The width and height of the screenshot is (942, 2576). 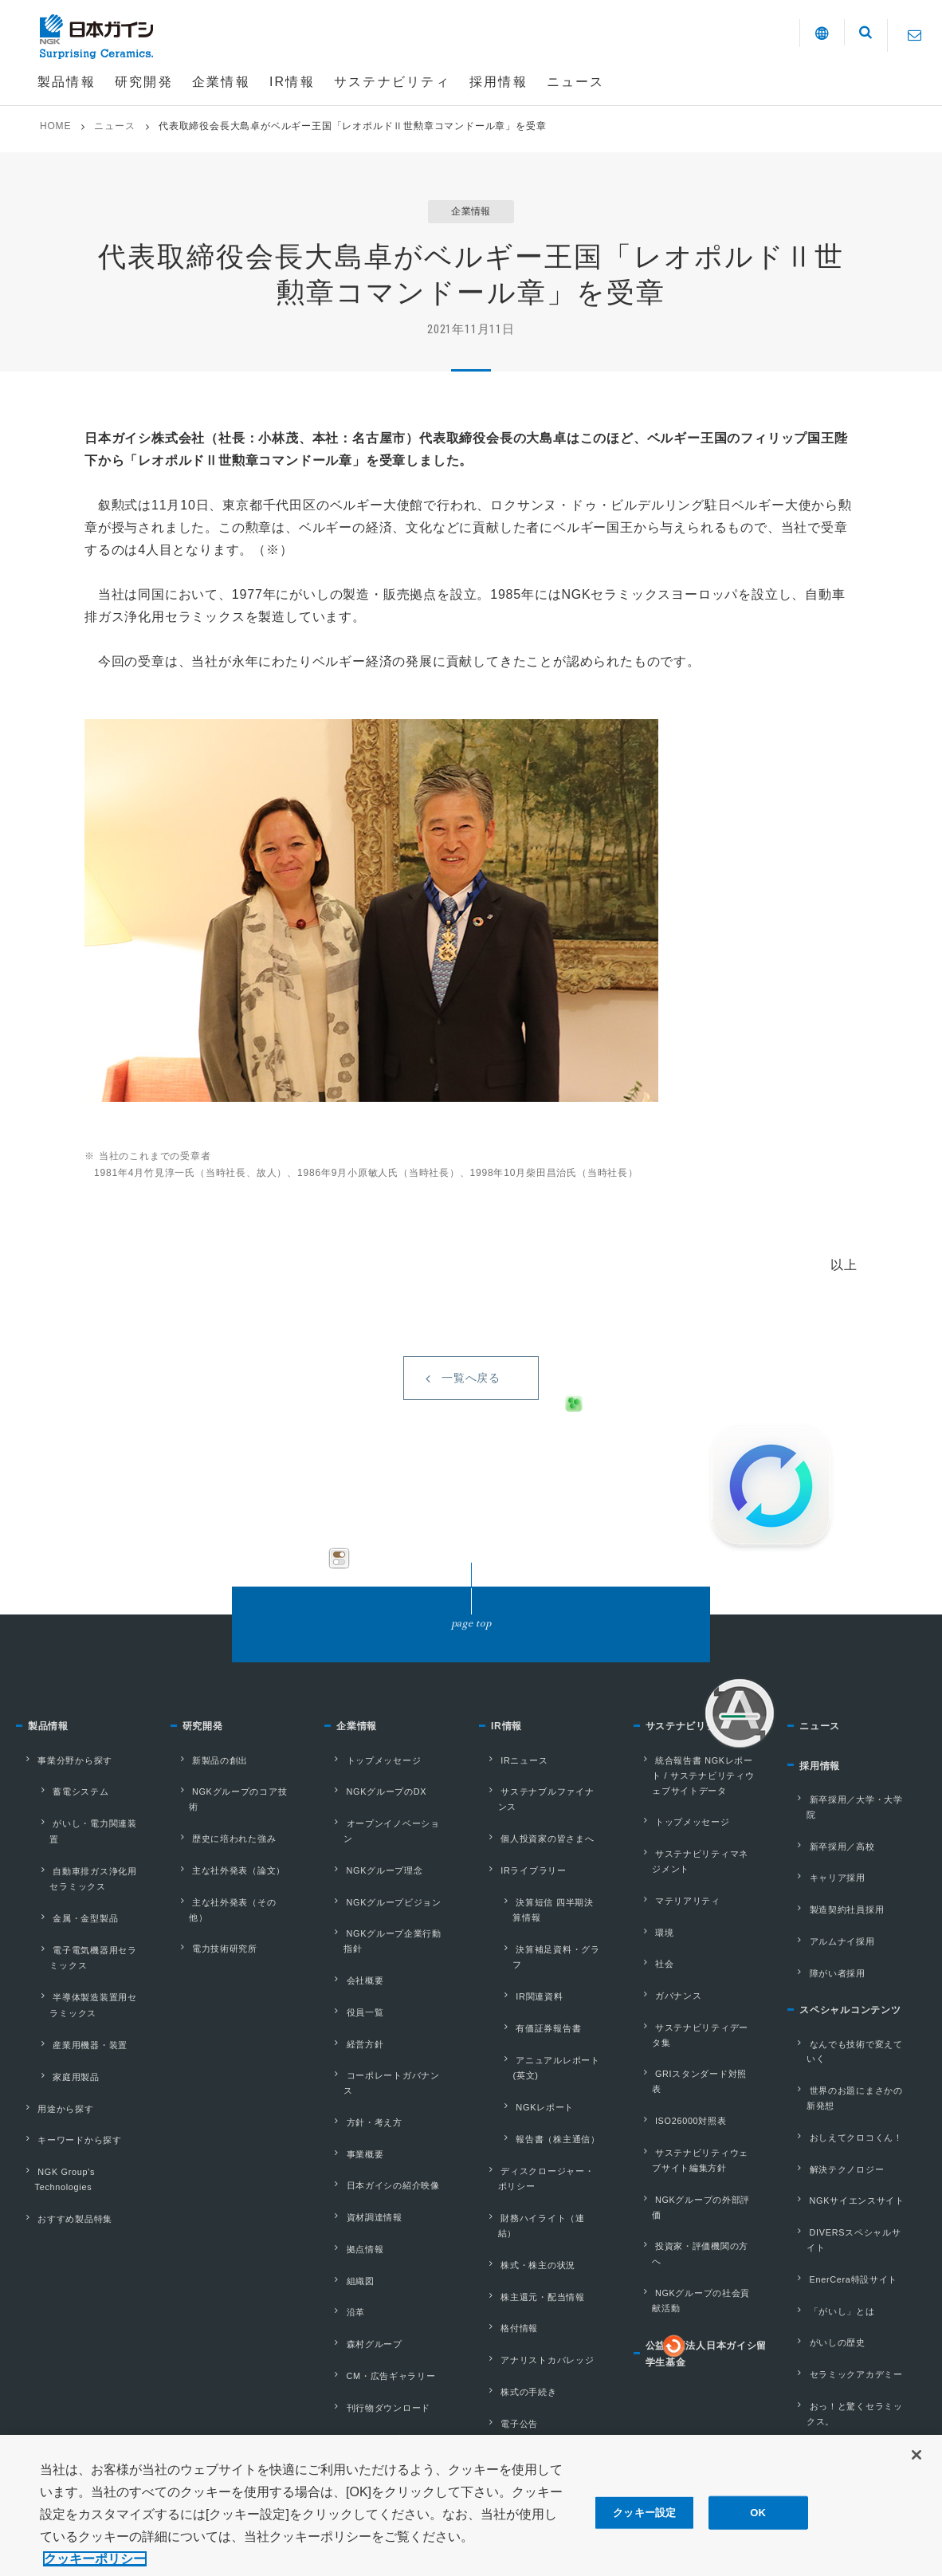 I want to click on open gnome tweaks to customize system settings, so click(x=339, y=1558).